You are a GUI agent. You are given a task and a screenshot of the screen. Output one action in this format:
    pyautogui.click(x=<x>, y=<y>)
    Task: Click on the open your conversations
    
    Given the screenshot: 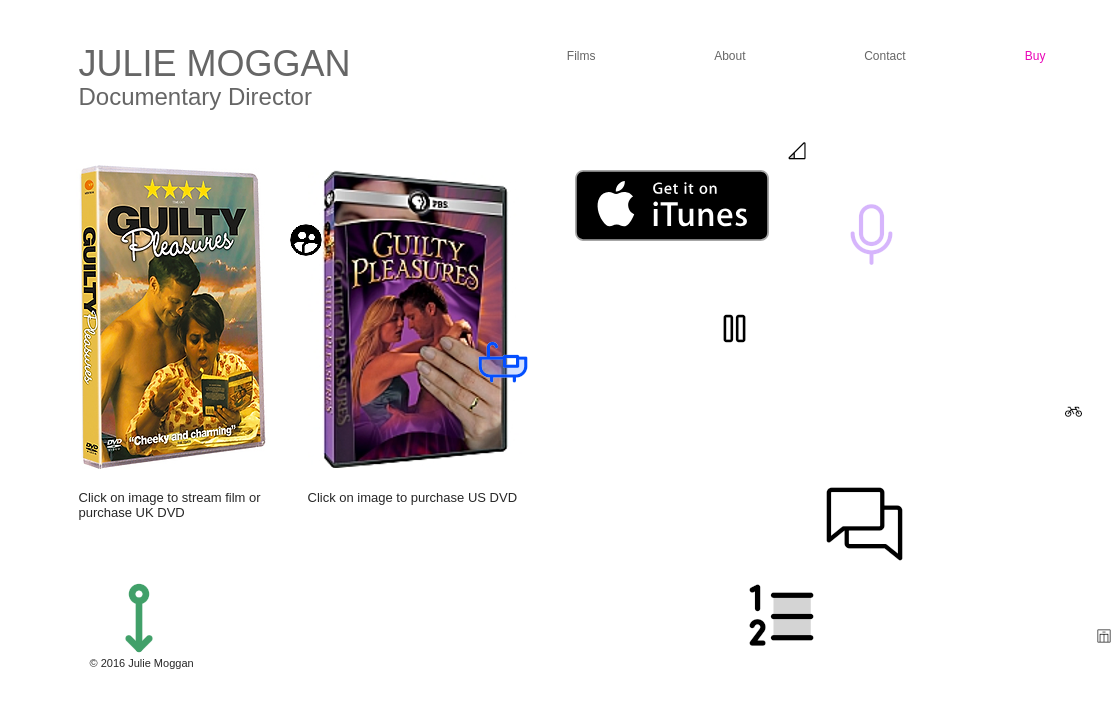 What is the action you would take?
    pyautogui.click(x=864, y=522)
    